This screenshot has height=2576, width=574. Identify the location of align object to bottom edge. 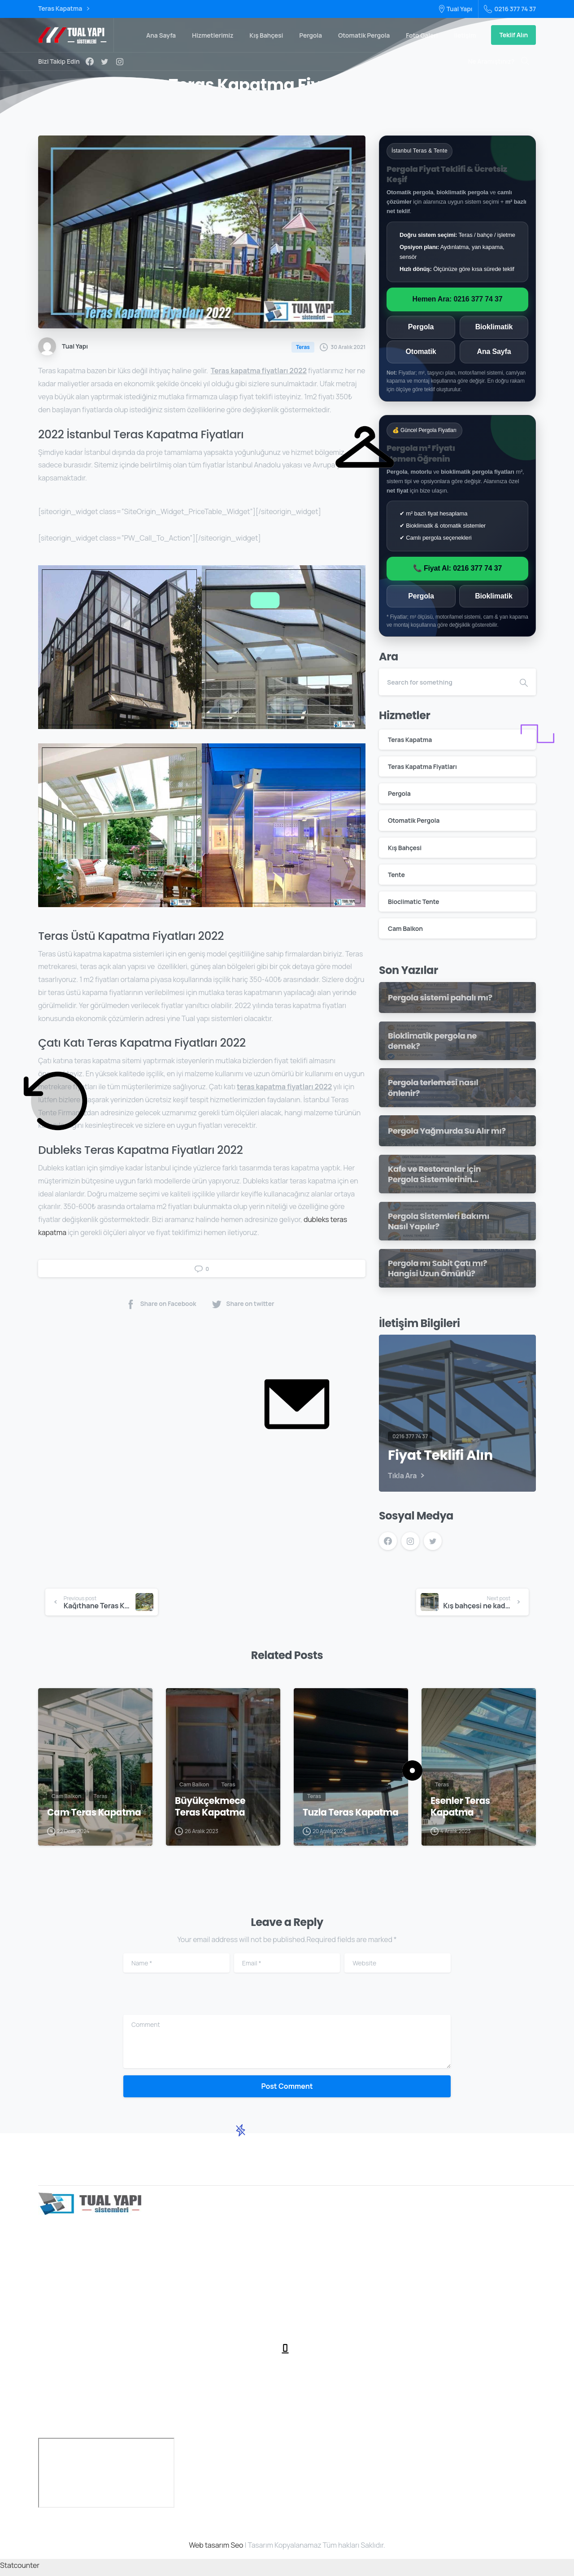
(285, 2349).